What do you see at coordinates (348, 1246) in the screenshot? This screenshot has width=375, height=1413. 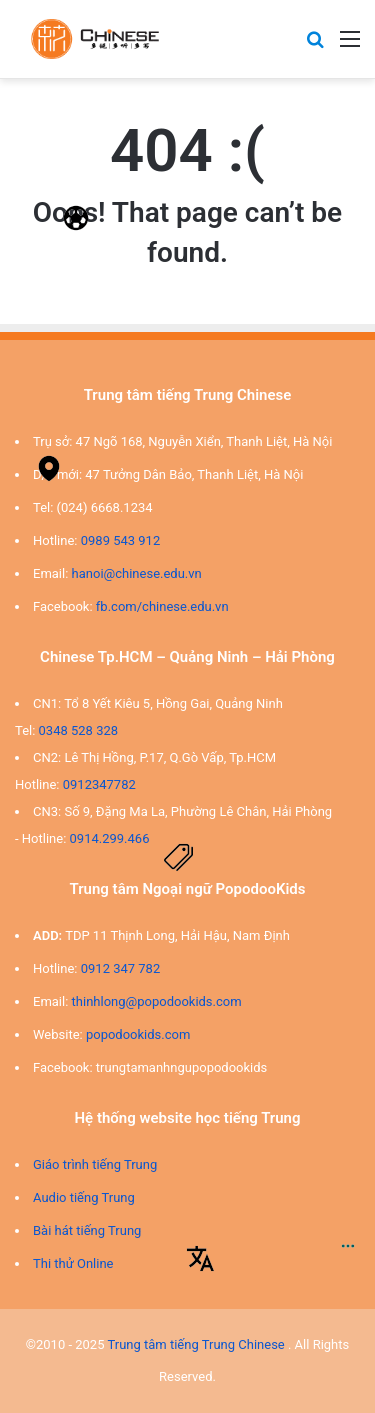 I see `access more options or actions` at bounding box center [348, 1246].